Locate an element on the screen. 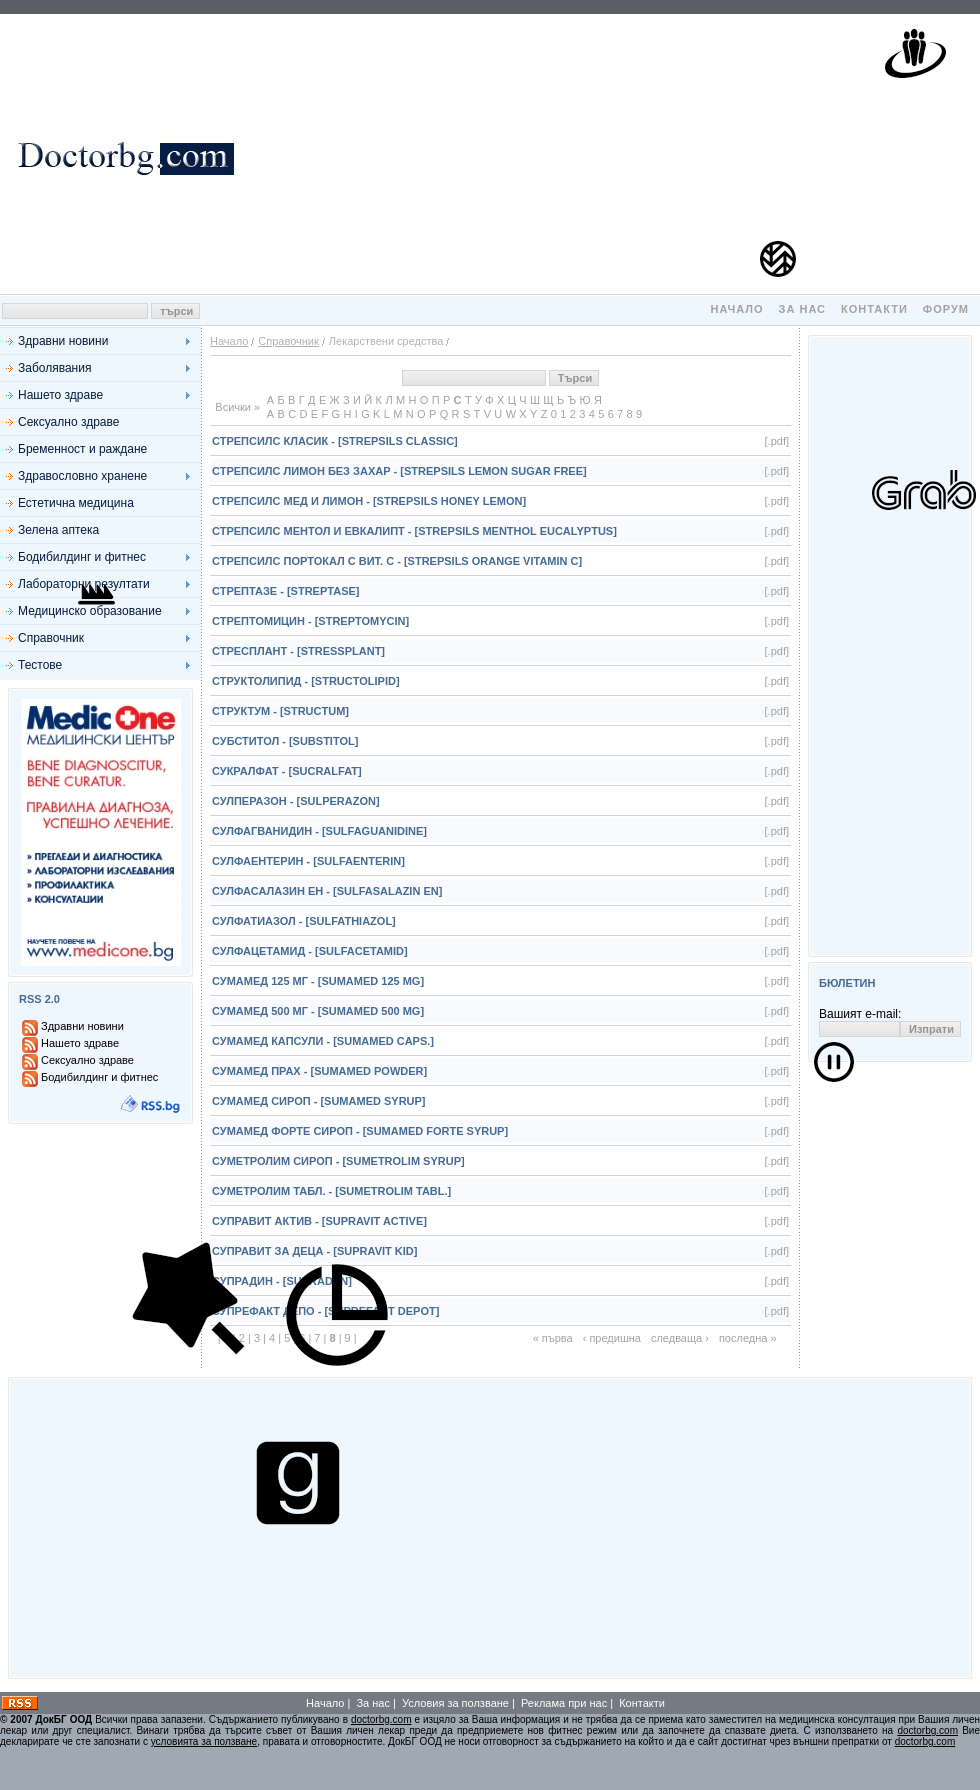 The height and width of the screenshot is (1790, 980). indicates a road hazard or spike strip ahead is located at coordinates (96, 593).